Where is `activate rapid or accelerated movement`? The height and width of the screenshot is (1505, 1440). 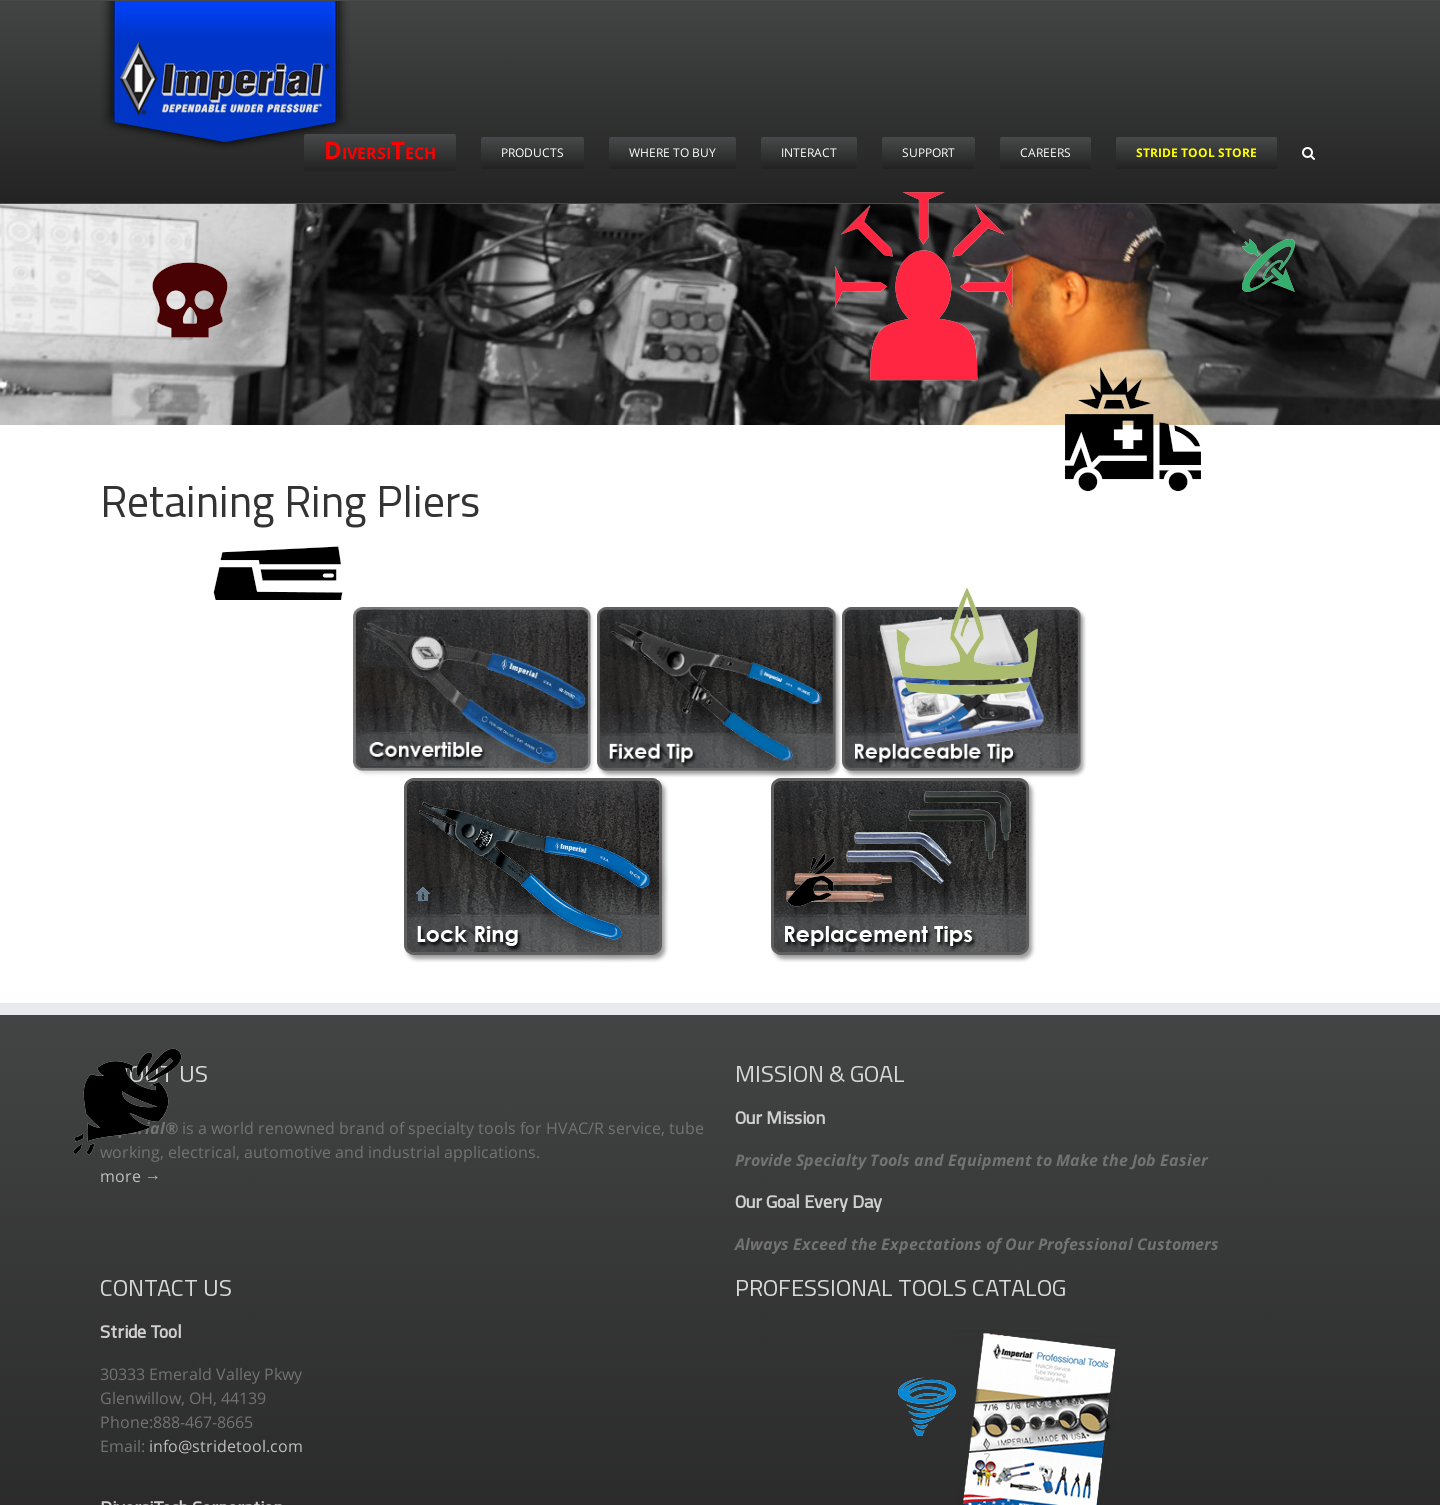 activate rapid or accelerated movement is located at coordinates (1268, 265).